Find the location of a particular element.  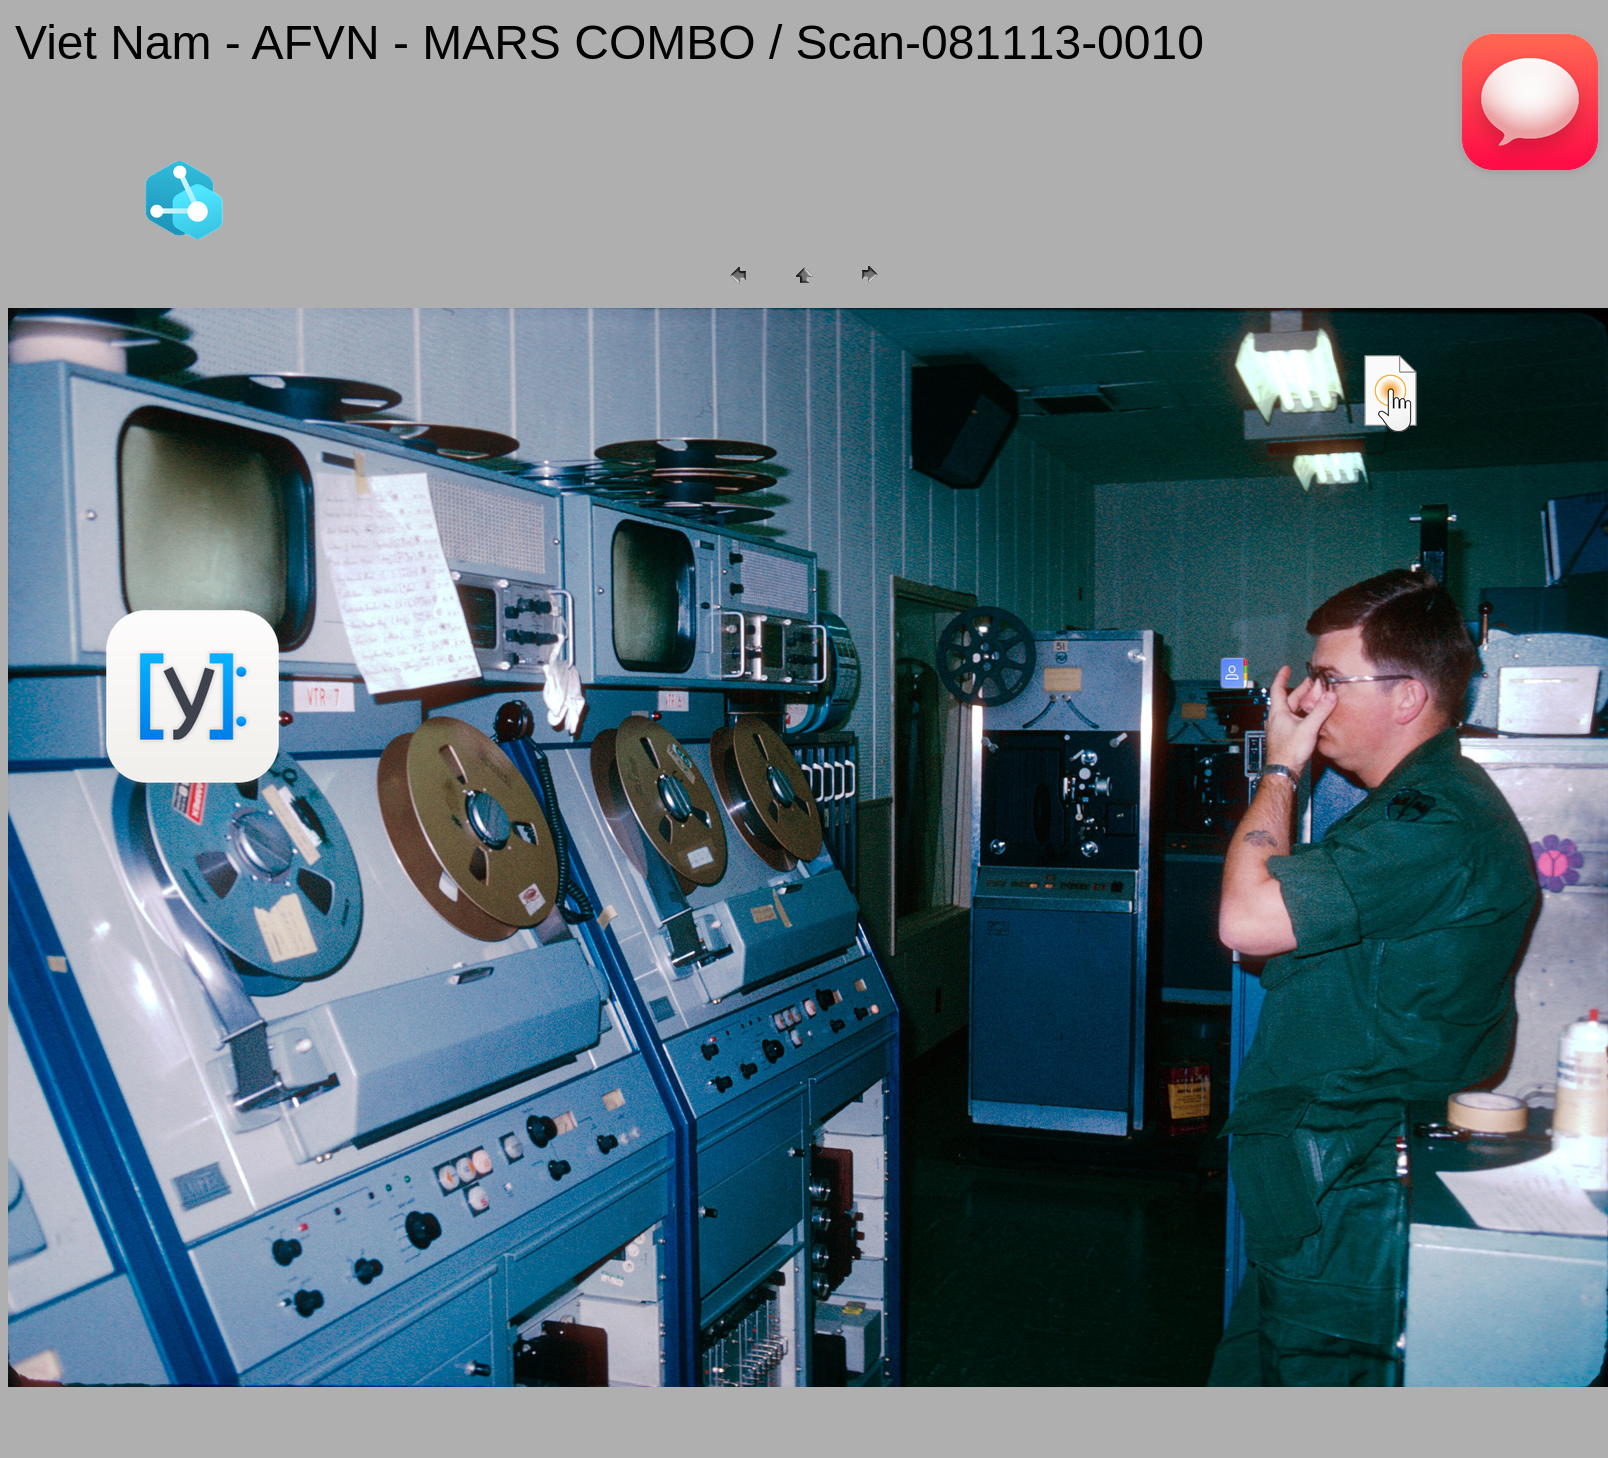

open jupyter notebook for interactive python coding is located at coordinates (192, 696).